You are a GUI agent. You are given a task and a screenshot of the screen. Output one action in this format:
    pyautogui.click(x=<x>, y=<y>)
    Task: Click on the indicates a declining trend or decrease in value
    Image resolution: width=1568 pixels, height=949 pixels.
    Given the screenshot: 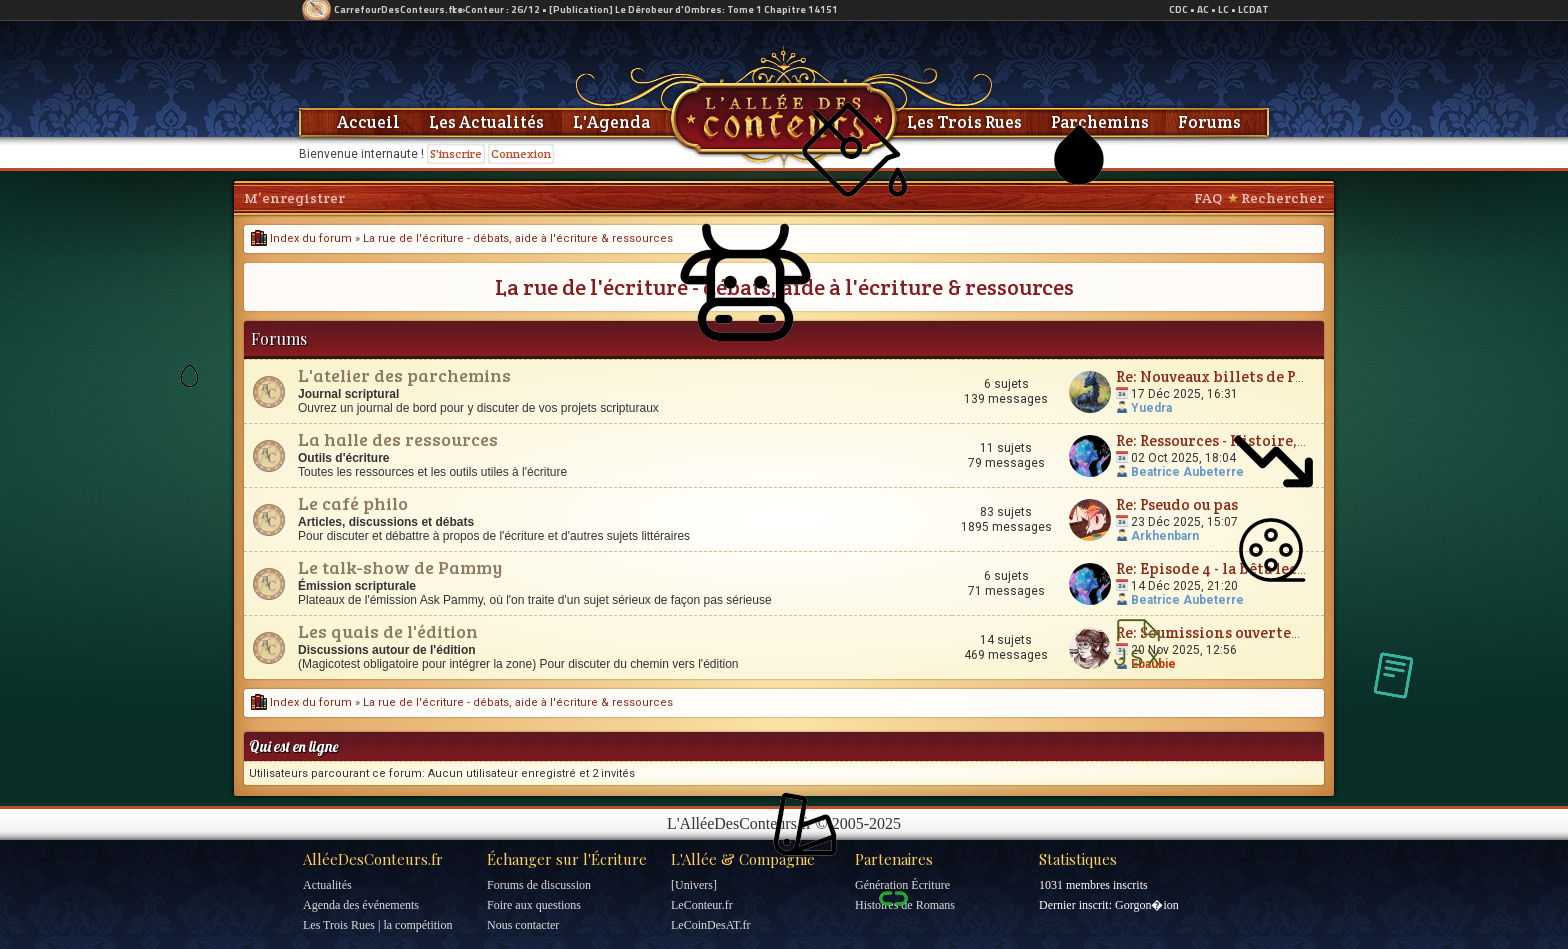 What is the action you would take?
    pyautogui.click(x=1273, y=461)
    